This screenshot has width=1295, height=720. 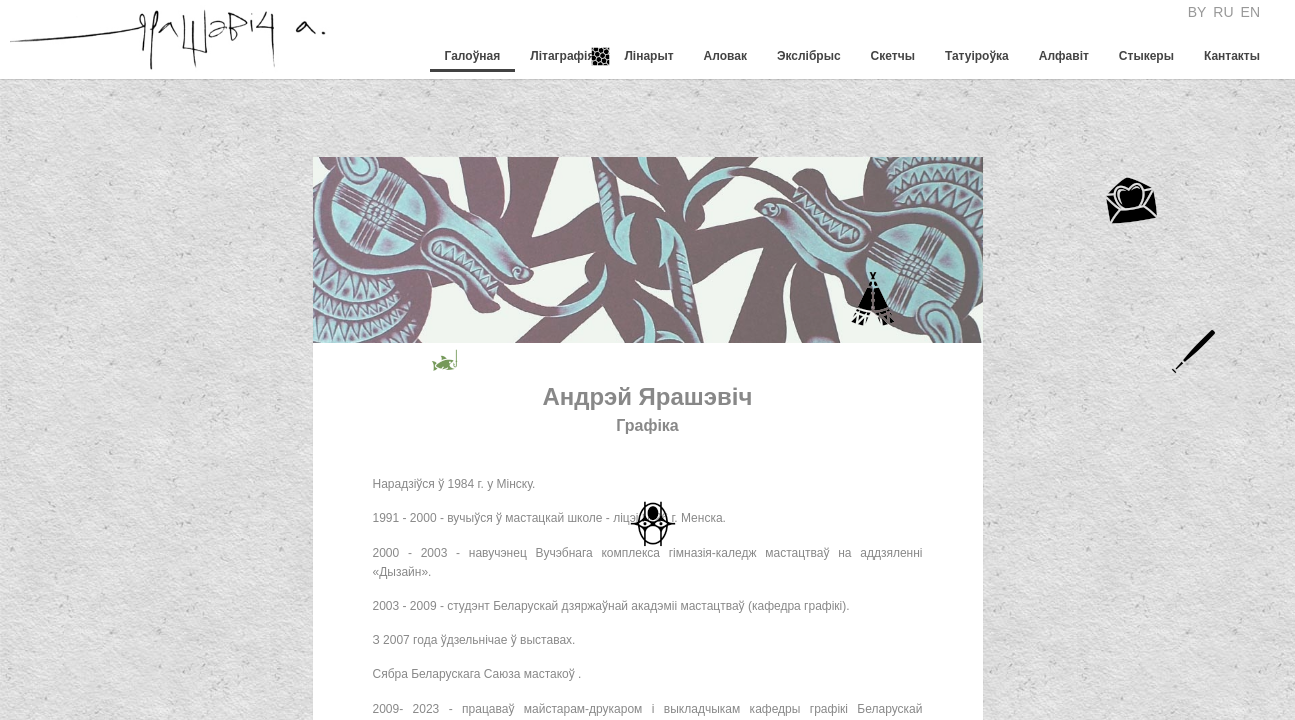 What do you see at coordinates (873, 299) in the screenshot?
I see `access camping or outdoor activity features` at bounding box center [873, 299].